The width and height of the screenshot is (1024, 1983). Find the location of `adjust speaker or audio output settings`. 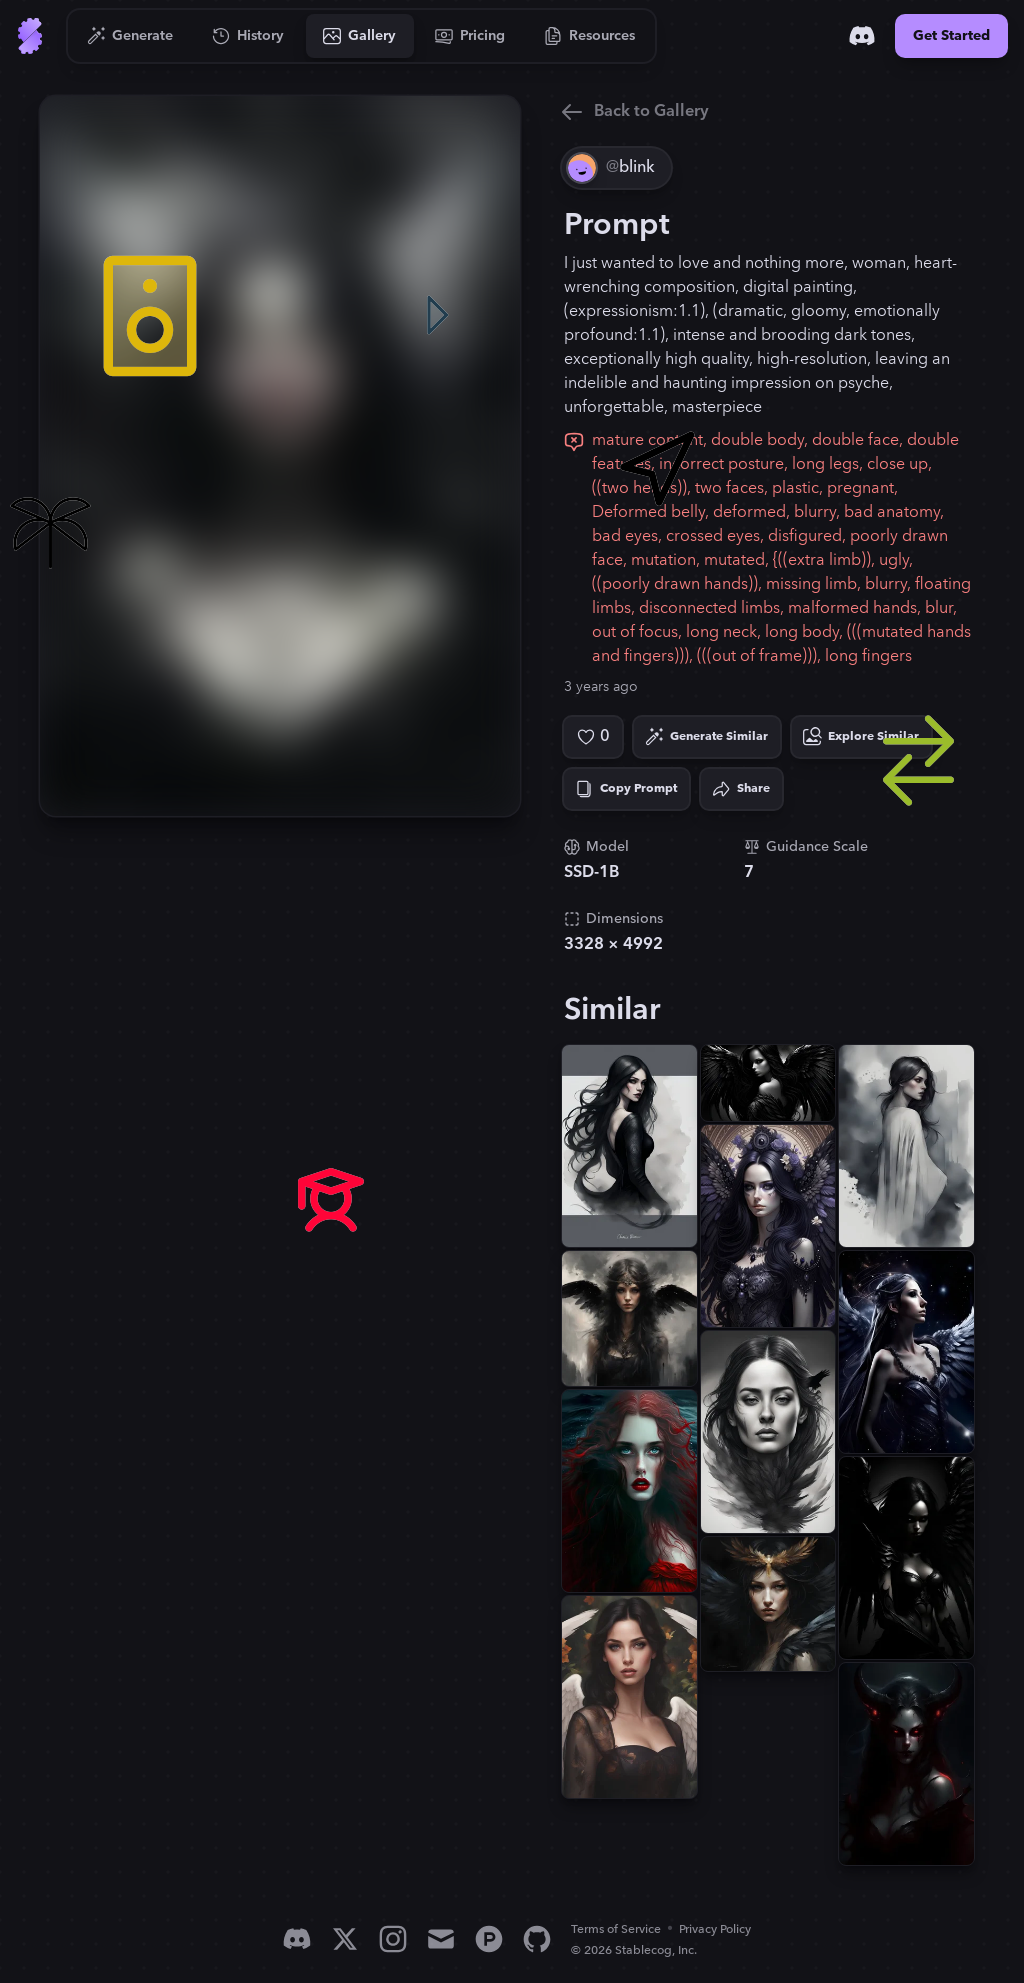

adjust speaker or audio output settings is located at coordinates (150, 316).